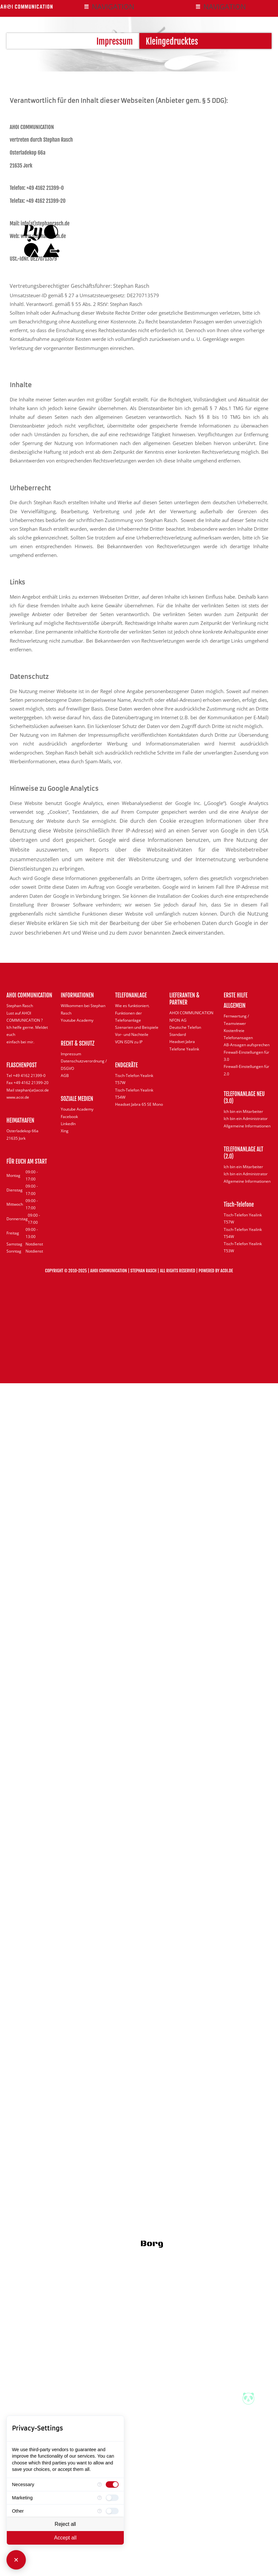  Describe the element at coordinates (248, 2398) in the screenshot. I see `open the foodpanda app` at that location.